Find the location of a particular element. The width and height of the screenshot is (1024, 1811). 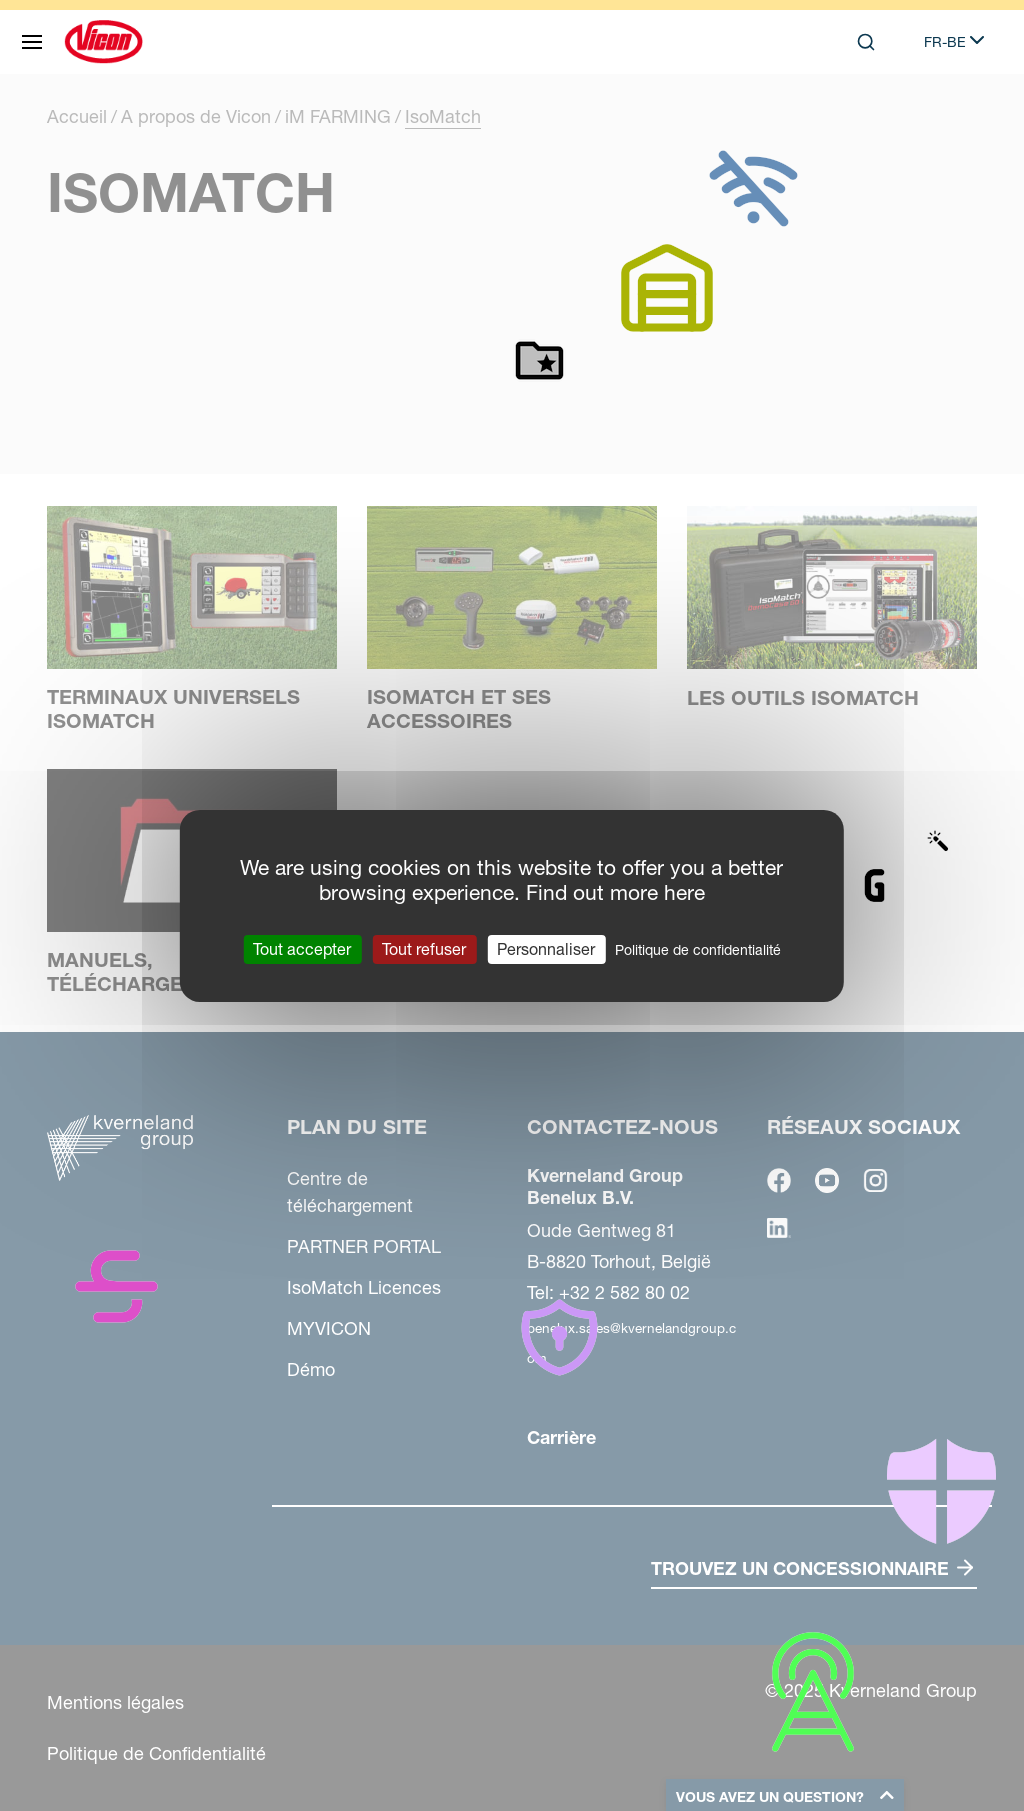

access security or privacy settings is located at coordinates (559, 1337).